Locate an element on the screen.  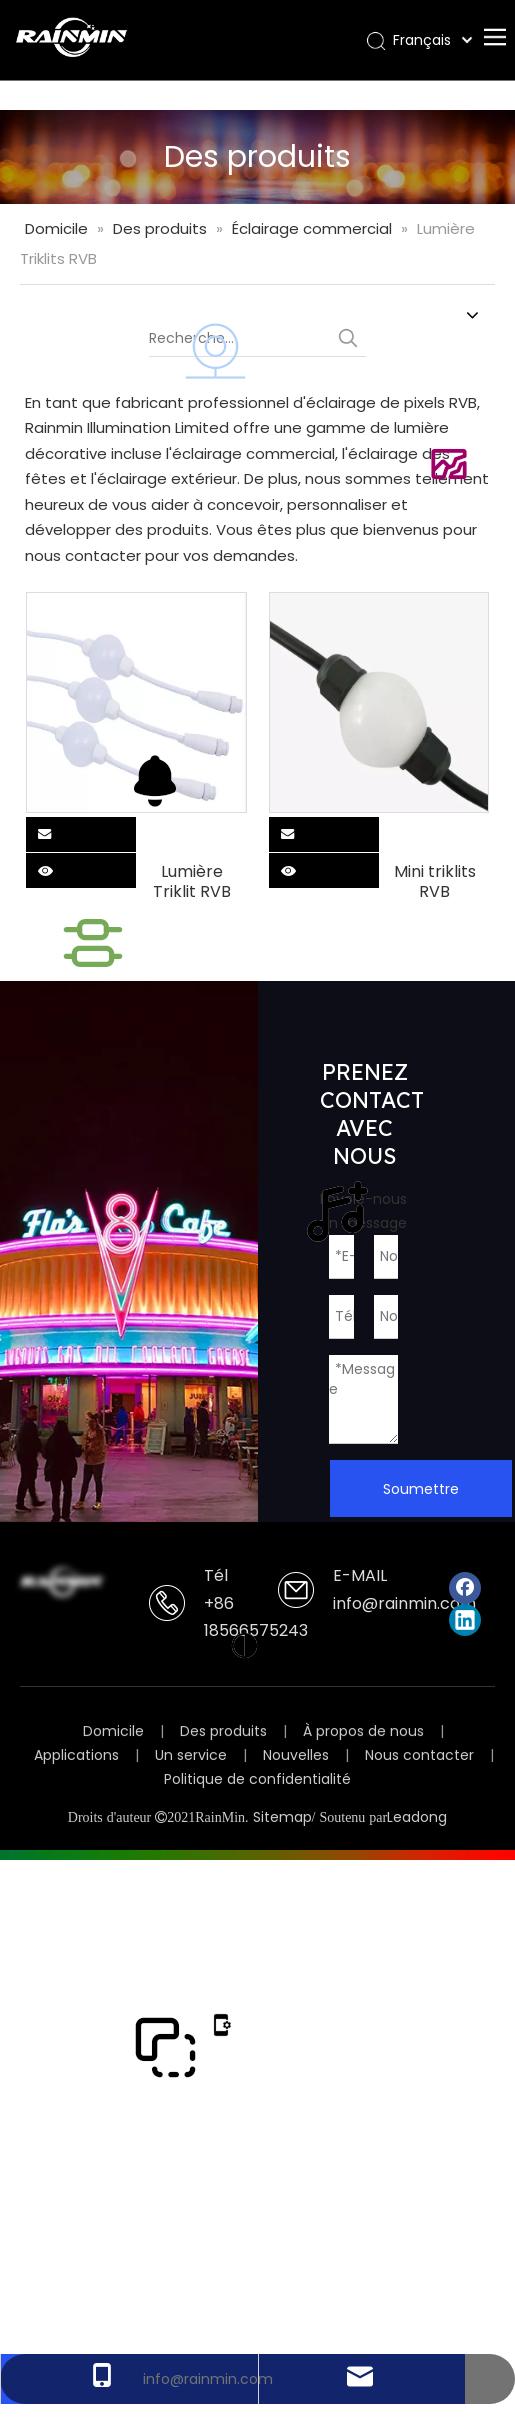
toggle between light and dark mode is located at coordinates (244, 1645).